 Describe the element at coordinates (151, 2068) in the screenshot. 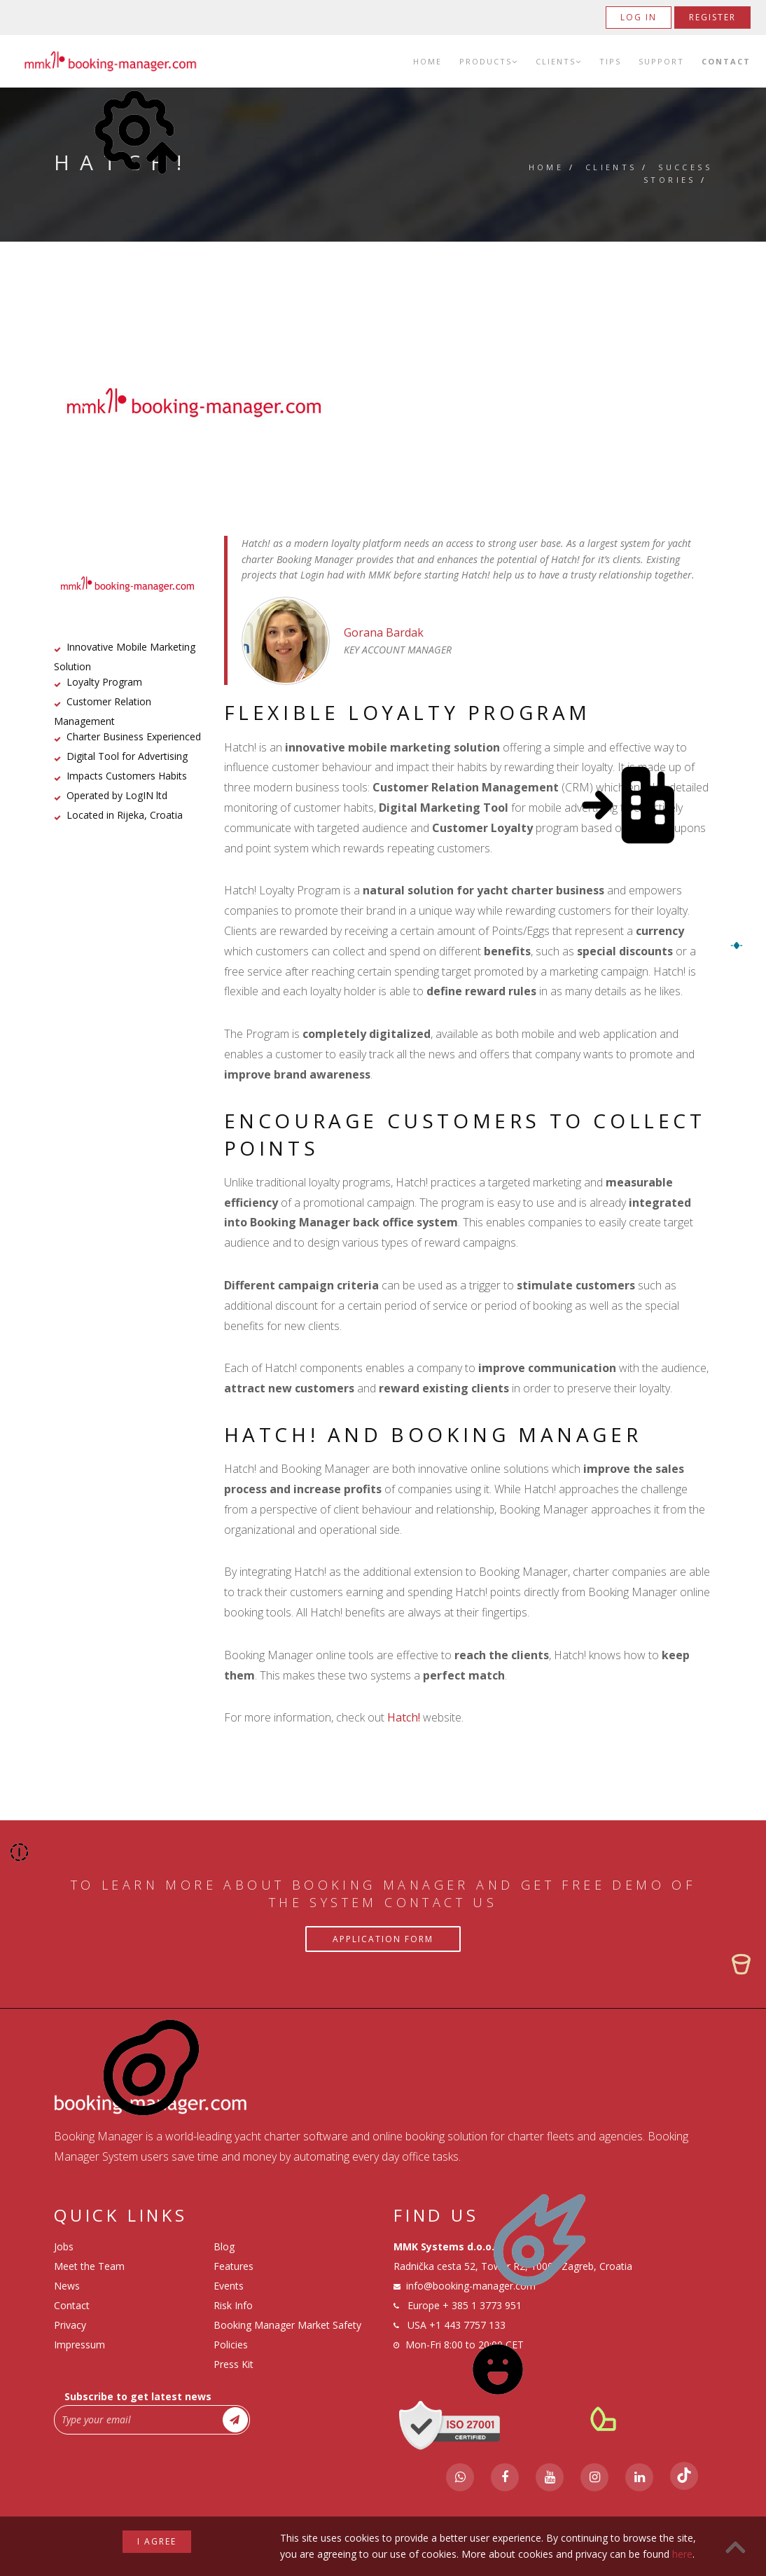

I see `select avocado as a food preference or ingredient` at that location.